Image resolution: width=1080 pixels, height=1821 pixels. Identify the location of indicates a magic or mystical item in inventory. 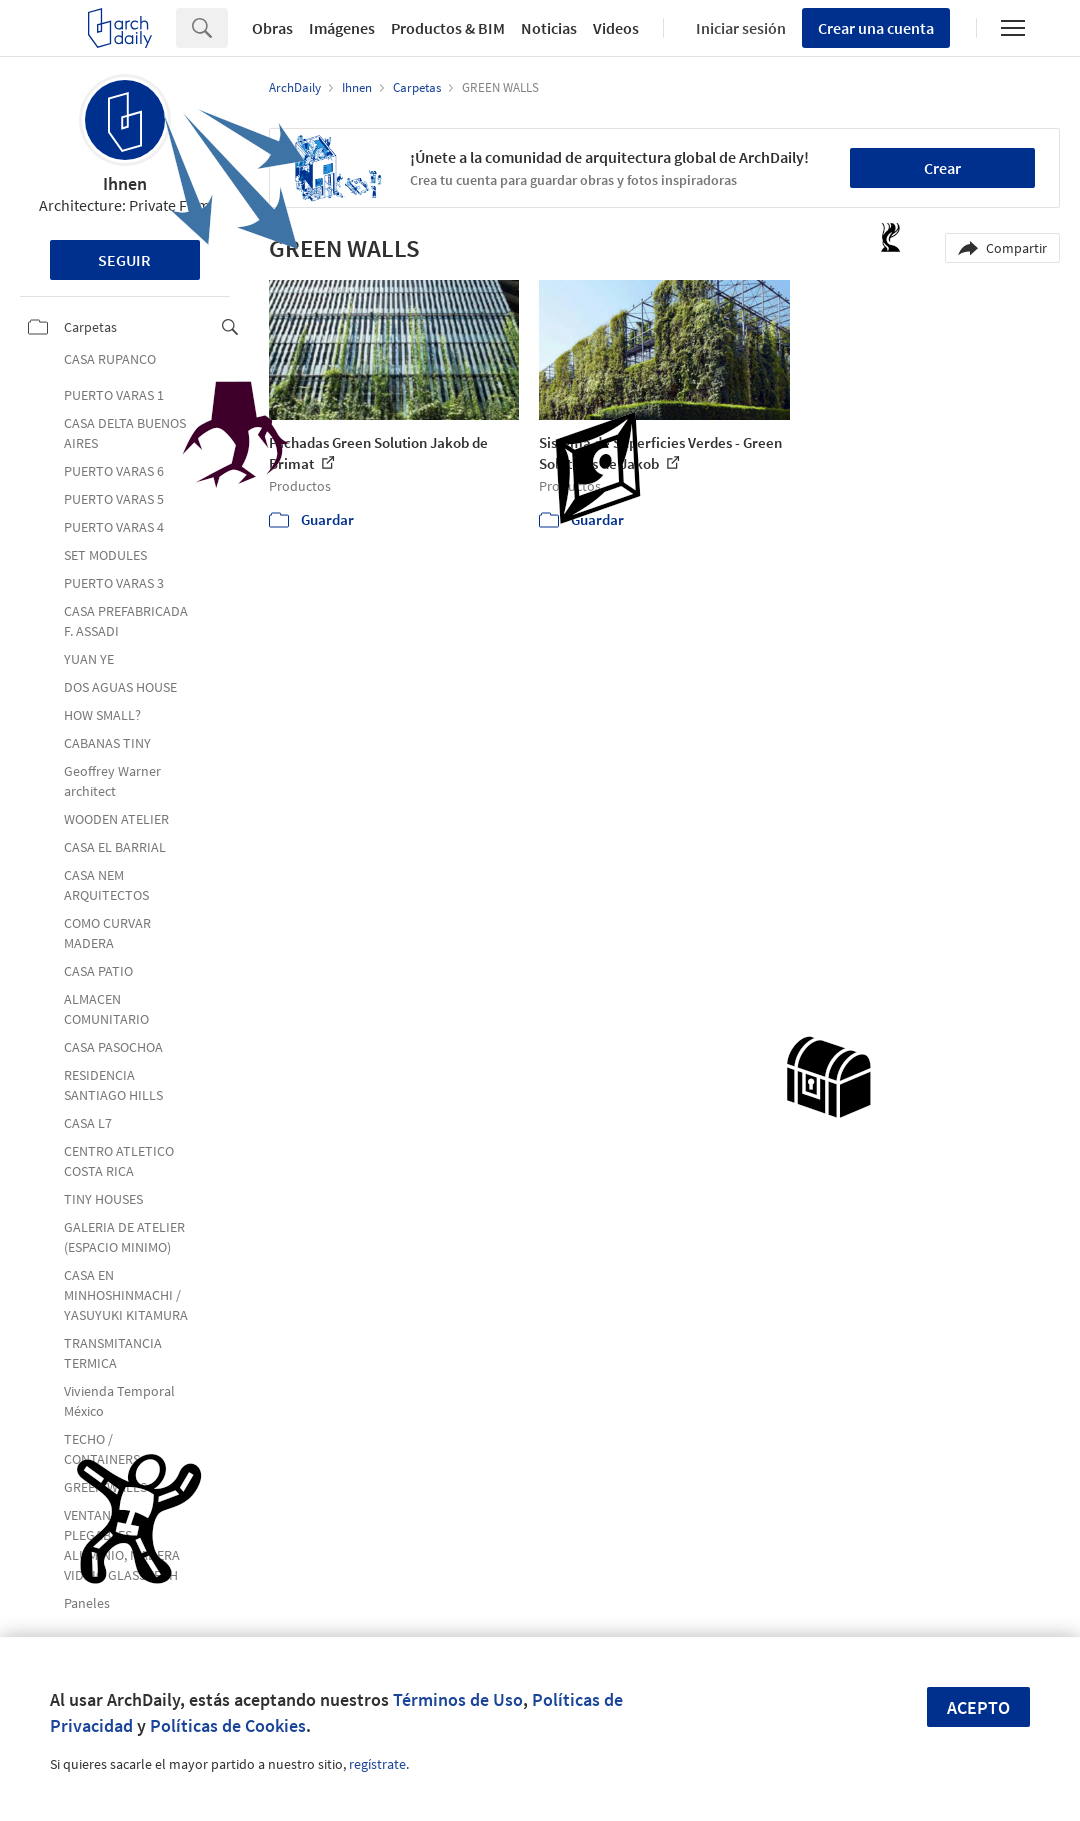
(889, 237).